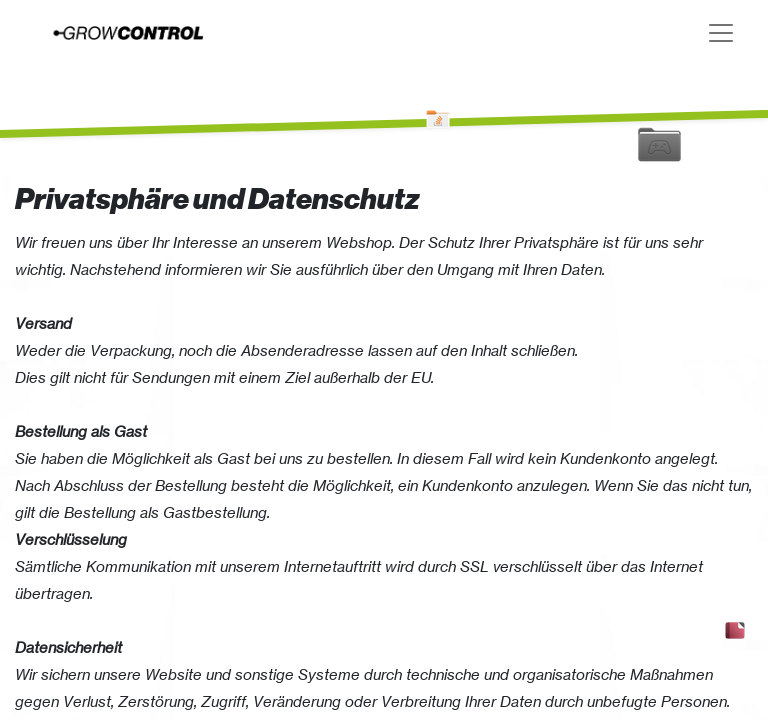  What do you see at coordinates (659, 144) in the screenshot?
I see `open your games folder` at bounding box center [659, 144].